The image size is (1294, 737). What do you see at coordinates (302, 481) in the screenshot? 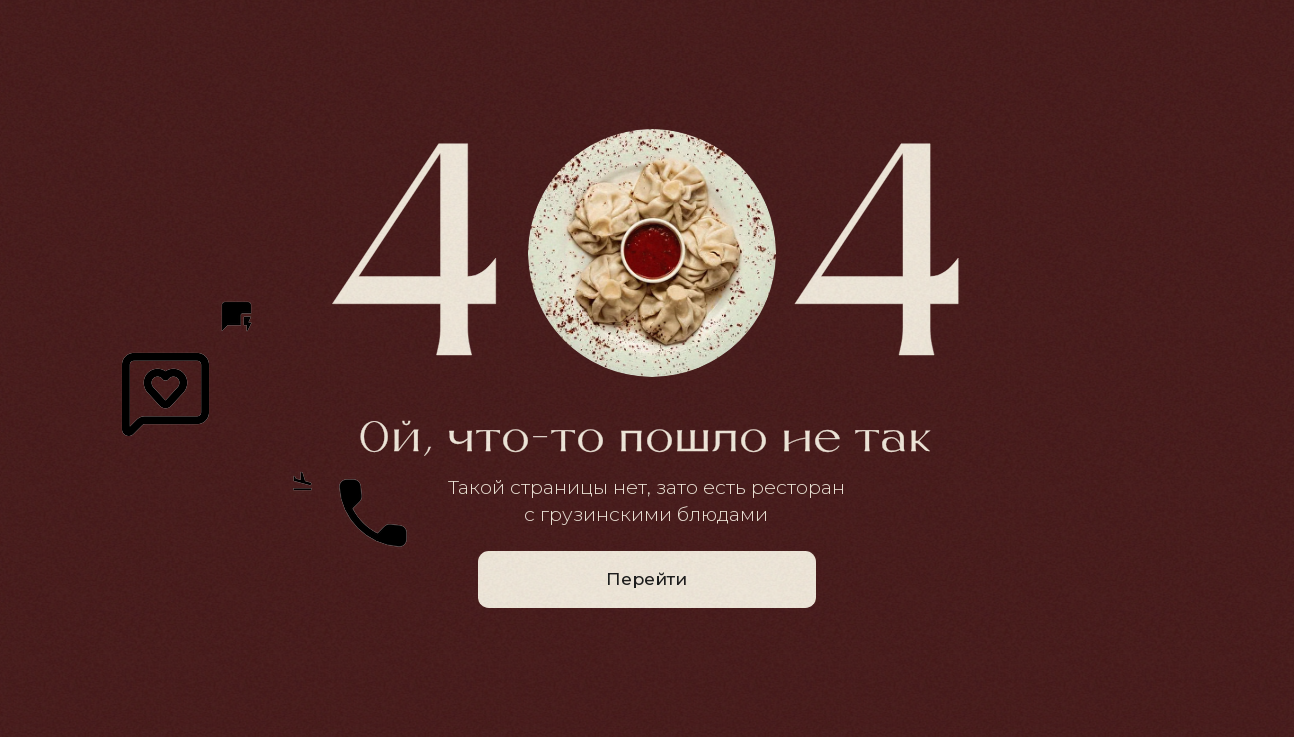
I see `indicates an arriving flight` at bounding box center [302, 481].